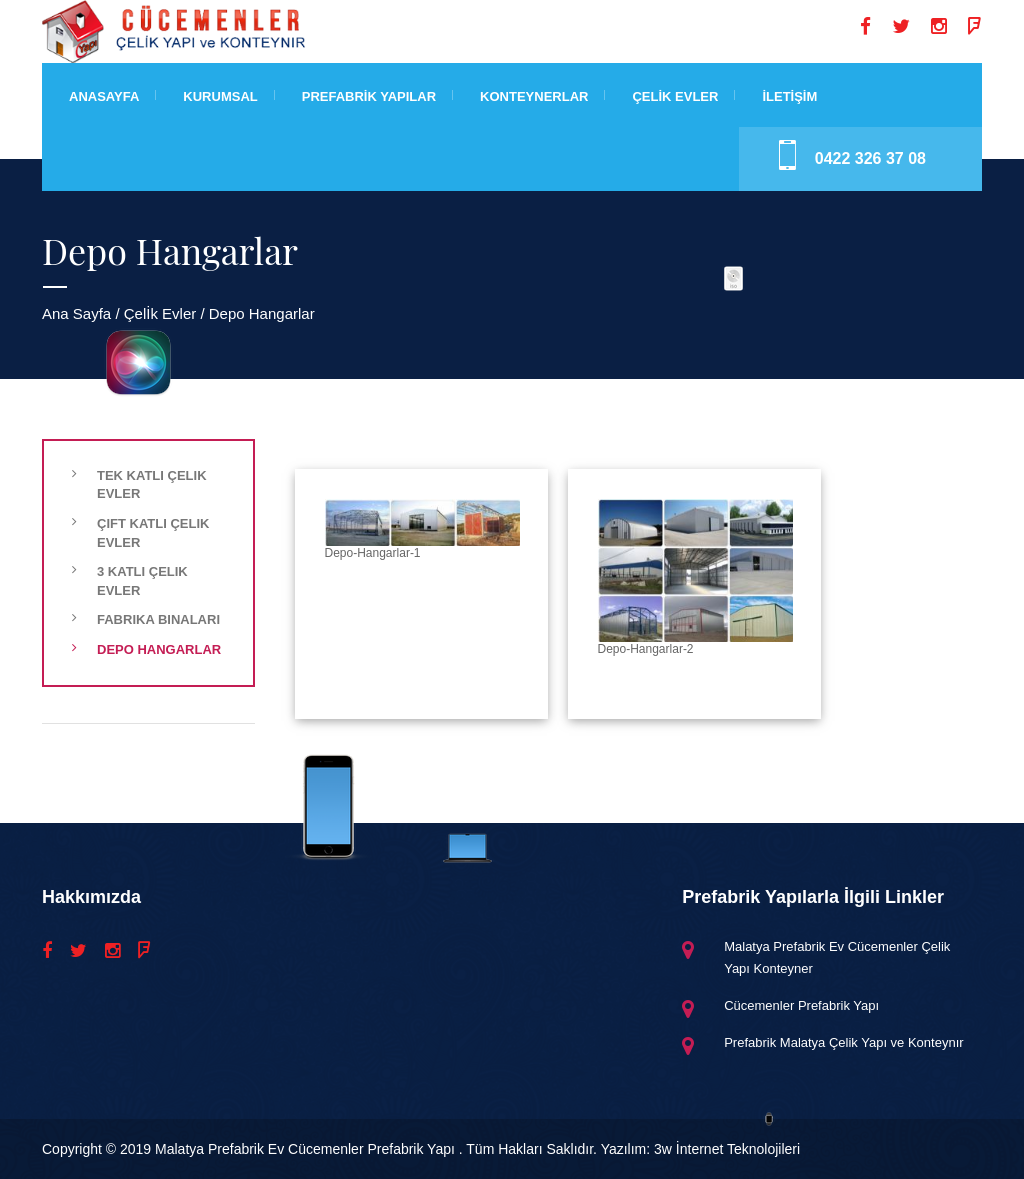  Describe the element at coordinates (733, 278) in the screenshot. I see `a CD/DVD disc image file (ISO format)` at that location.